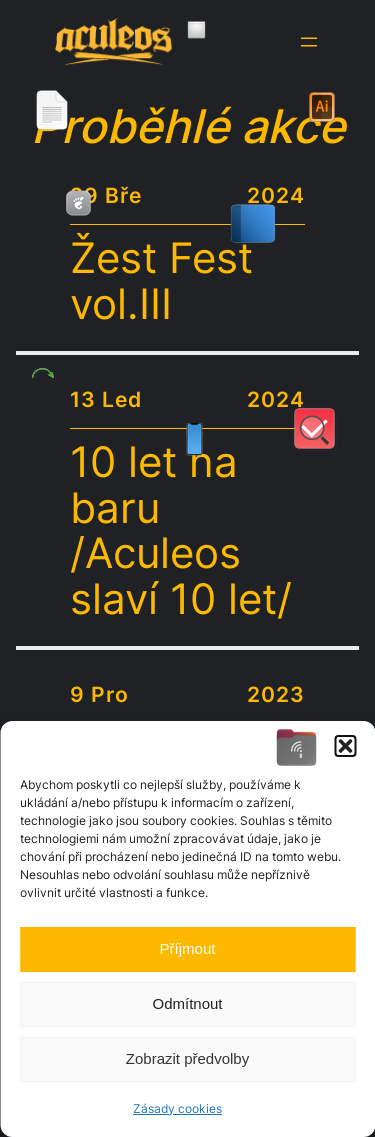  I want to click on indicates a connected iPhone device, so click(194, 439).